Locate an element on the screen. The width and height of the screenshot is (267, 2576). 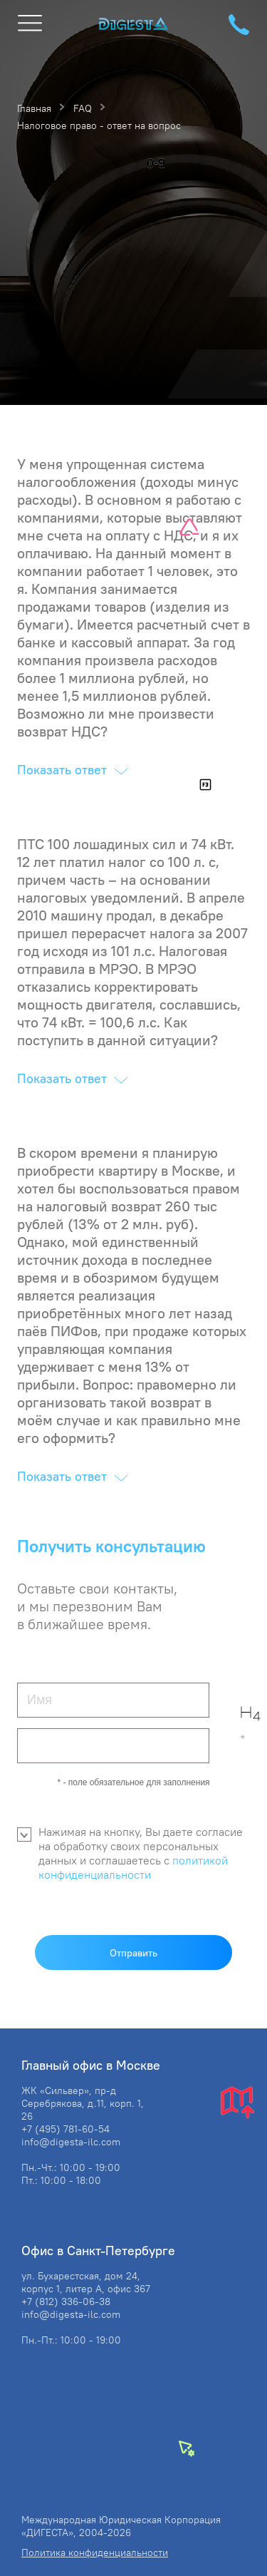
decrease priority or warning level is located at coordinates (189, 528).